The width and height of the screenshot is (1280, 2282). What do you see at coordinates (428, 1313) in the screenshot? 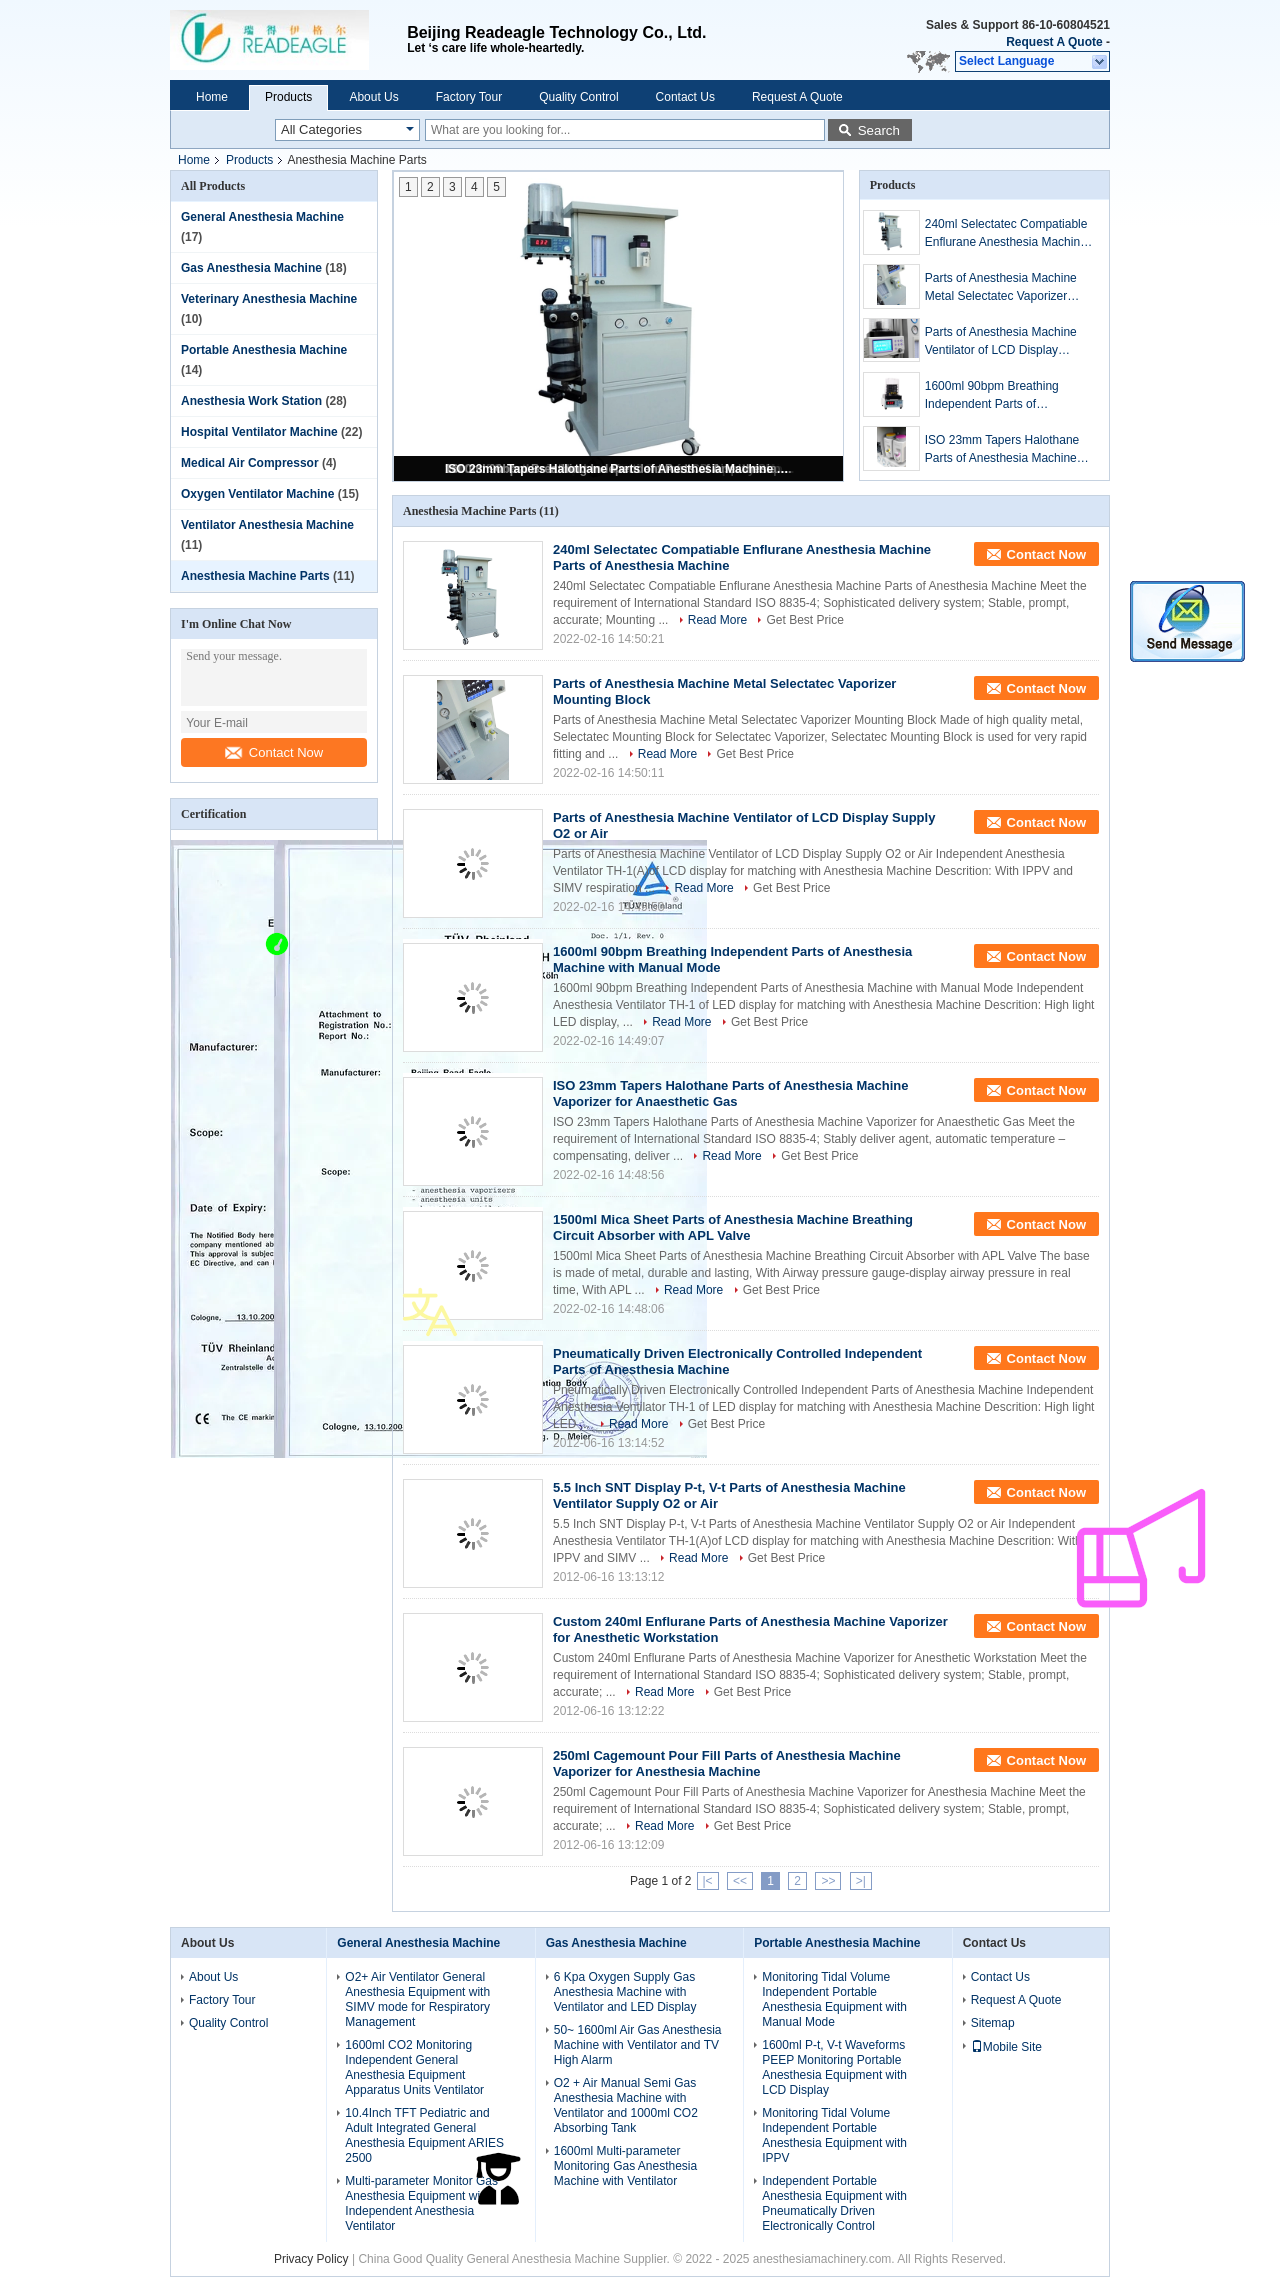
I see `translate text to another language` at bounding box center [428, 1313].